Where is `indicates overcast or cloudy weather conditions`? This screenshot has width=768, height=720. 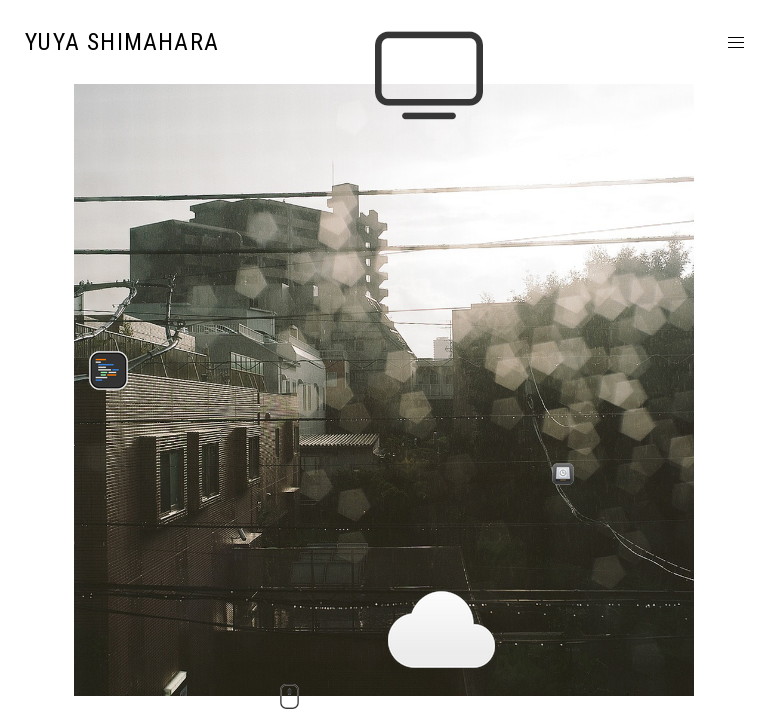
indicates overcast or cloudy weather conditions is located at coordinates (441, 629).